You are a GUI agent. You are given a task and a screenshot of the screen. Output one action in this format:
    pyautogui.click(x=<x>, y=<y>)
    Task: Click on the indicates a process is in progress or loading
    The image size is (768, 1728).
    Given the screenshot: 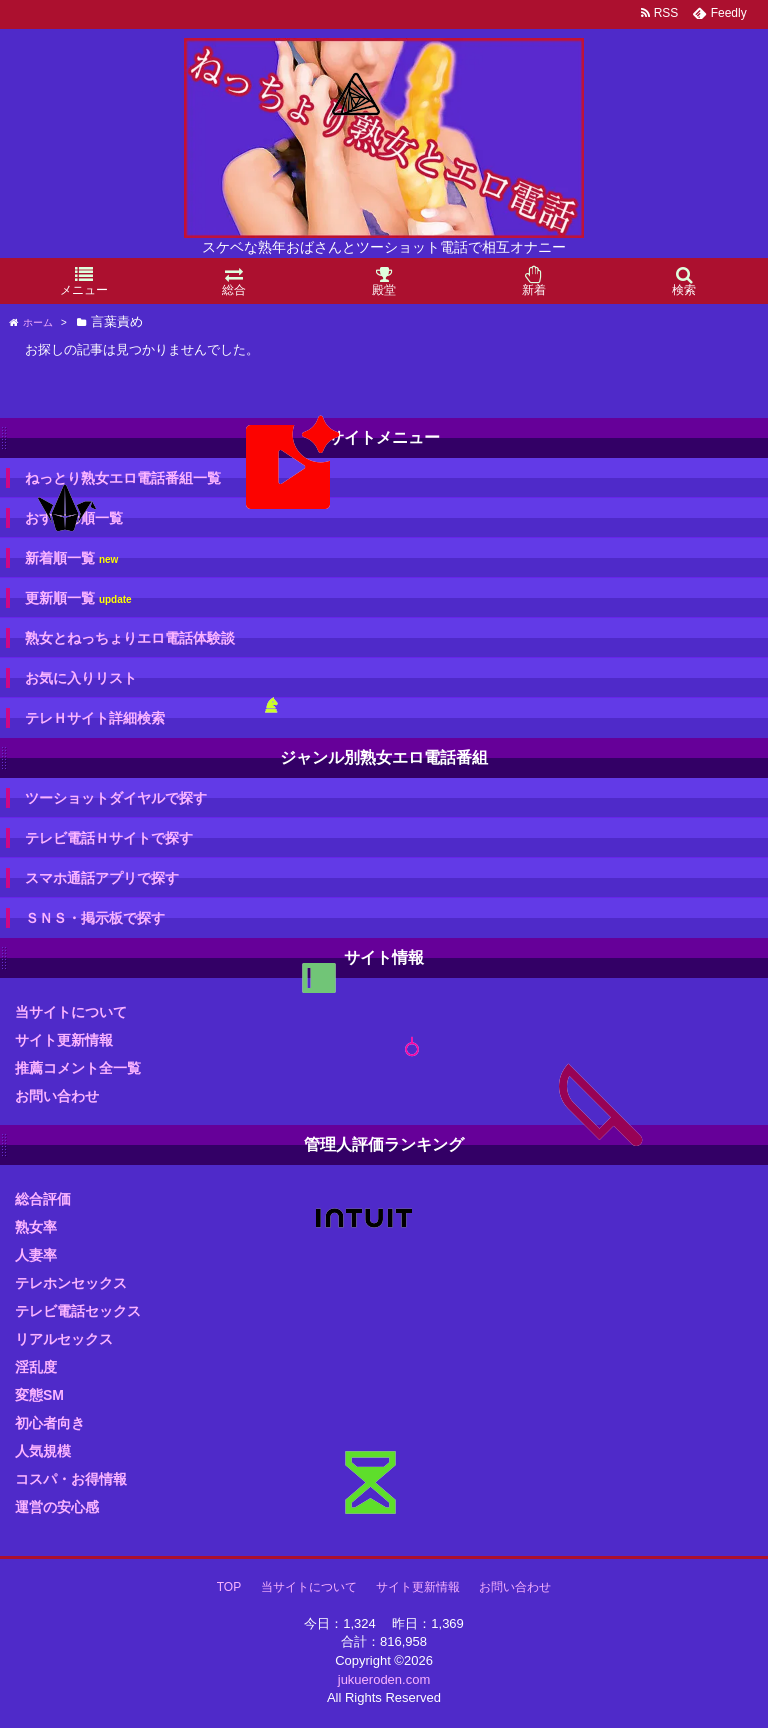 What is the action you would take?
    pyautogui.click(x=370, y=1482)
    